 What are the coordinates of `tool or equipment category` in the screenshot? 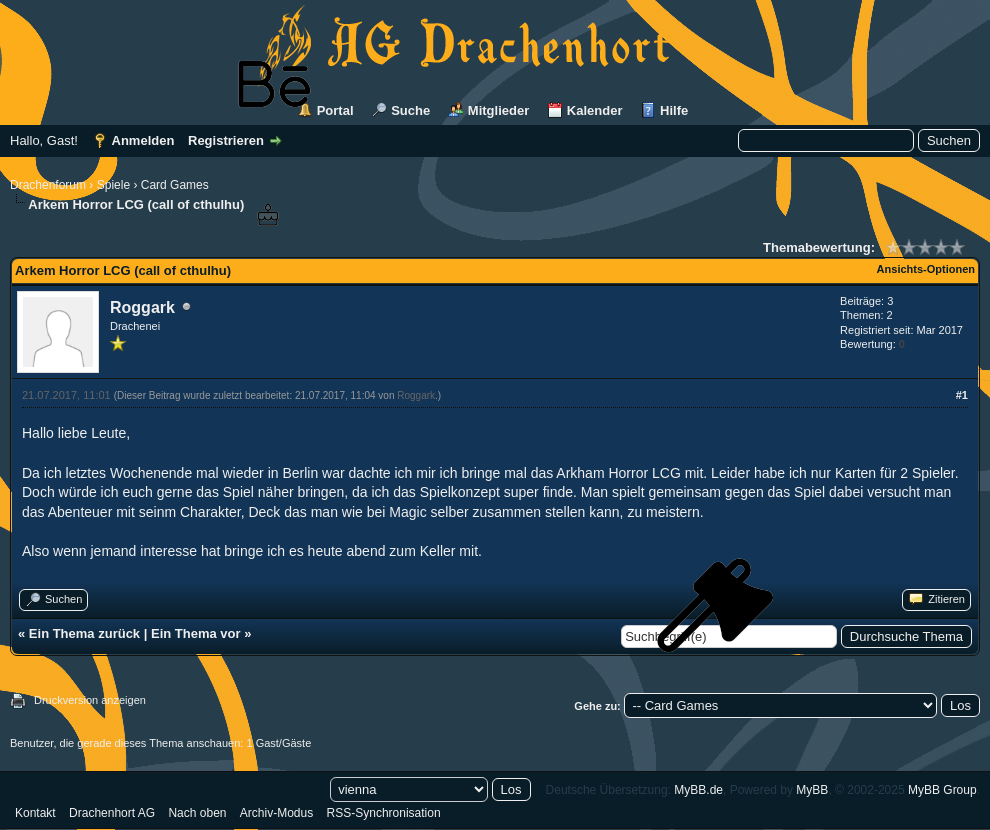 It's located at (715, 609).